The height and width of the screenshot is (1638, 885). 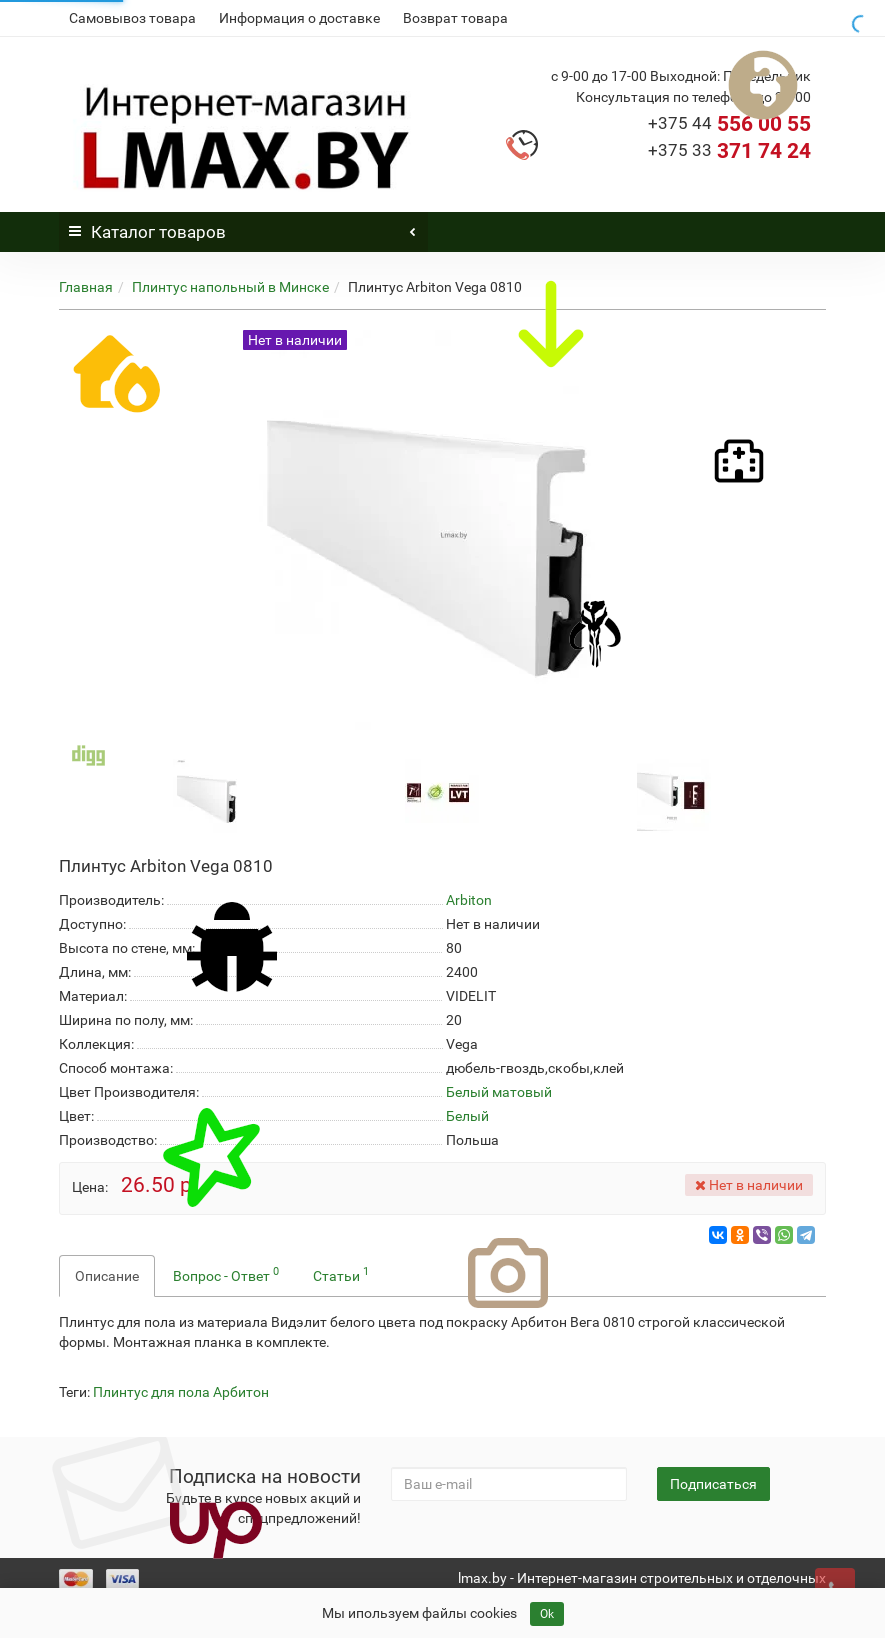 I want to click on the mandalorian logo from star wars, so click(x=595, y=634).